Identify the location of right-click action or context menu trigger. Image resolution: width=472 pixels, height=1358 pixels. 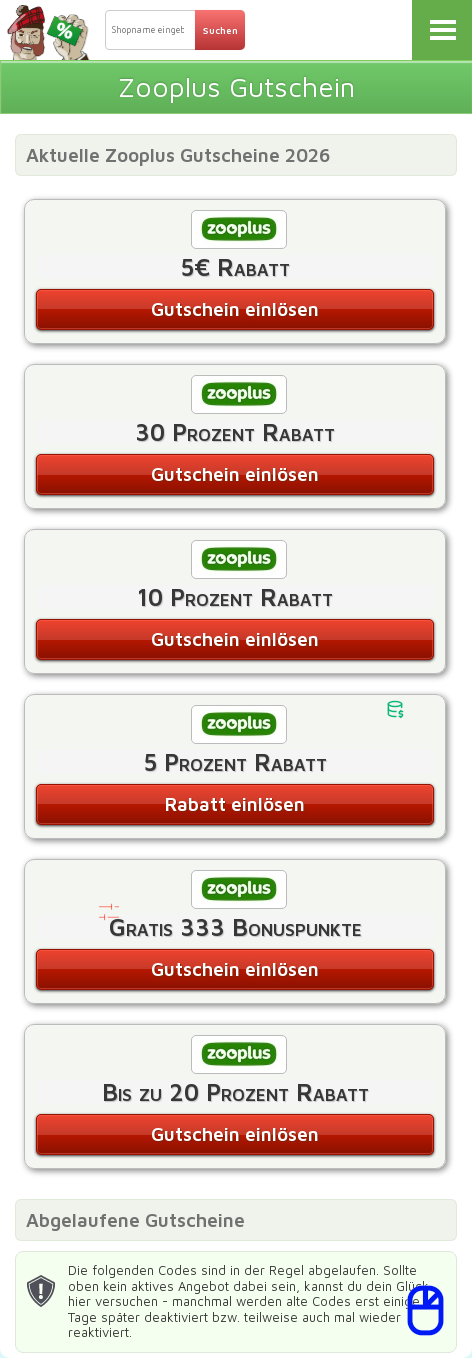
(425, 1310).